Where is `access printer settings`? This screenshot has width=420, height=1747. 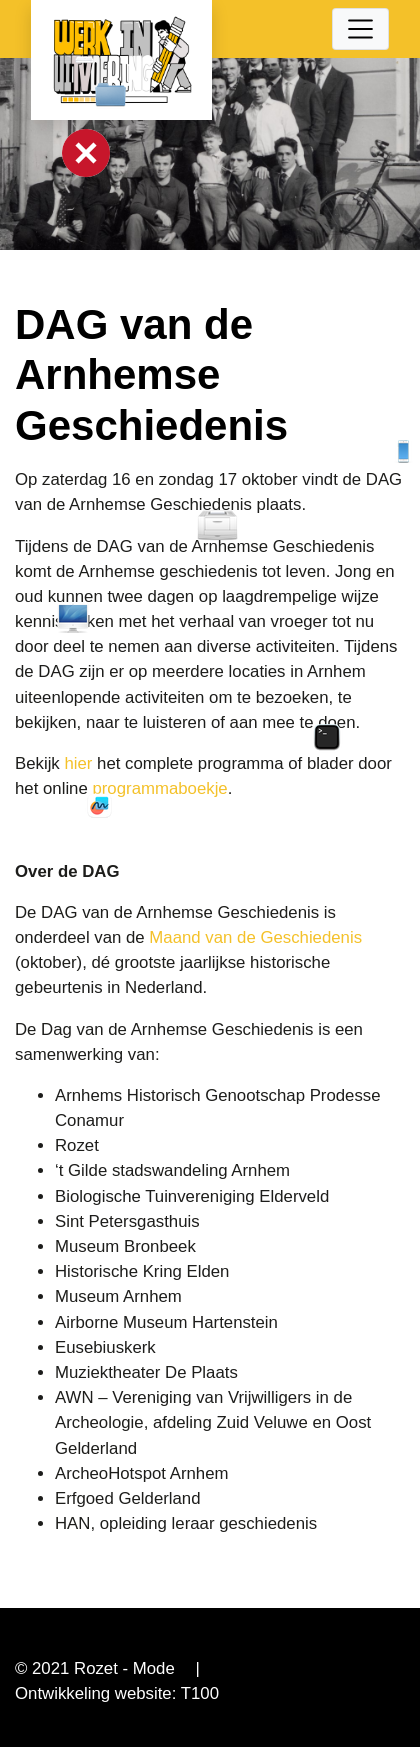
access printer settings is located at coordinates (217, 525).